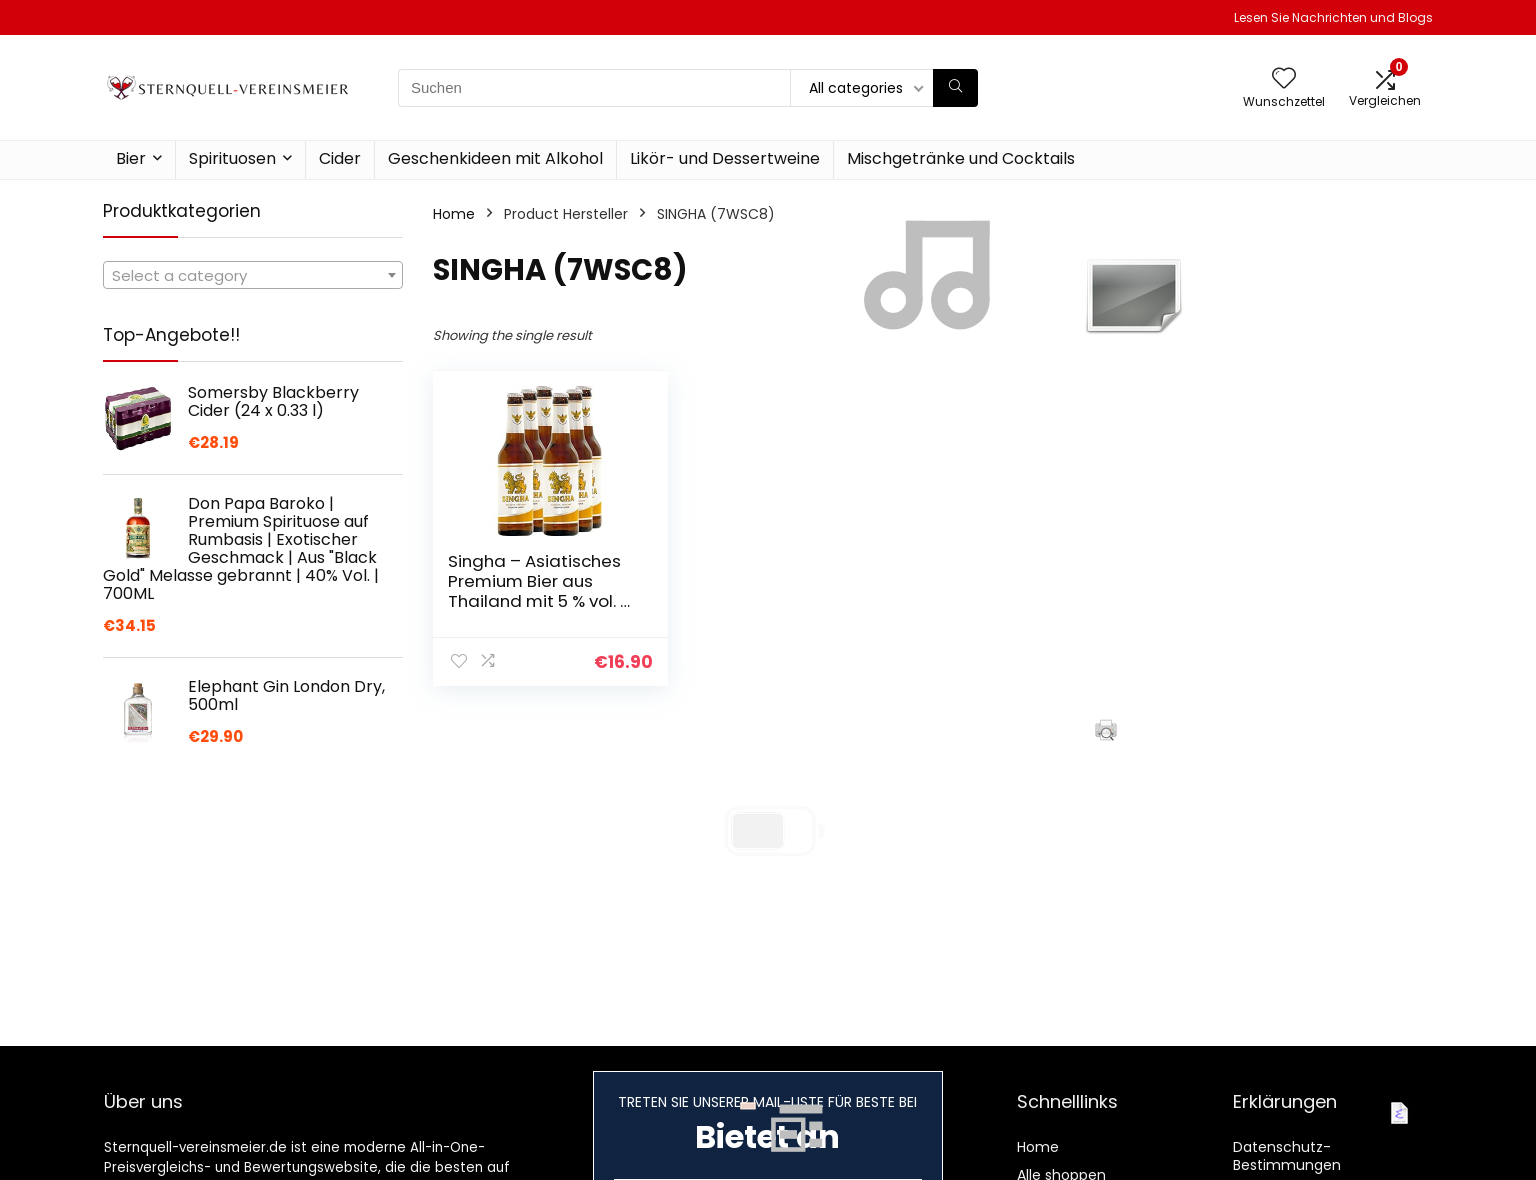 The image size is (1536, 1180). What do you see at coordinates (1106, 730) in the screenshot?
I see `preview document before printing` at bounding box center [1106, 730].